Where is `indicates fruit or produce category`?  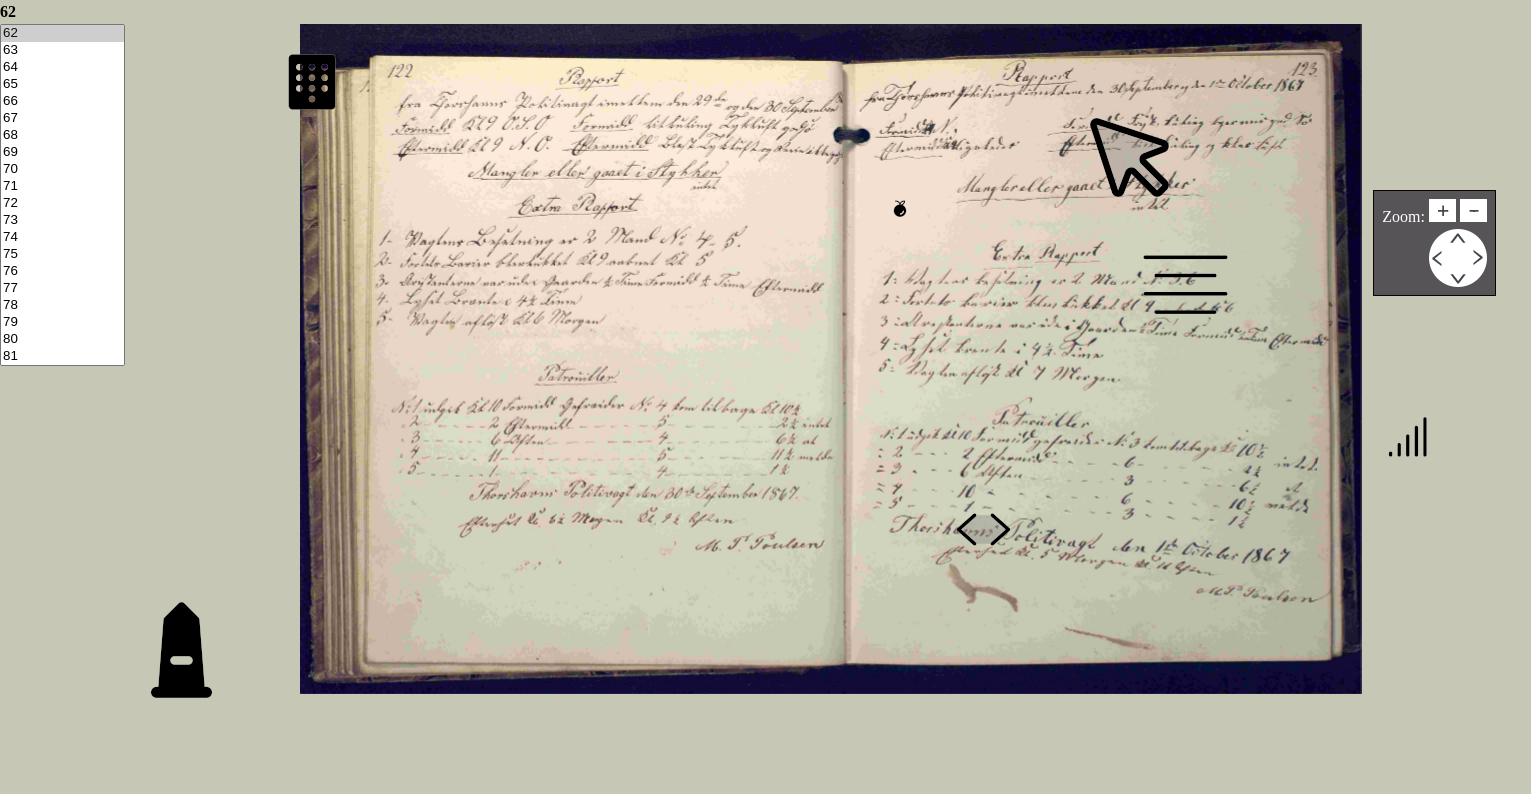
indicates fruit or produce category is located at coordinates (900, 209).